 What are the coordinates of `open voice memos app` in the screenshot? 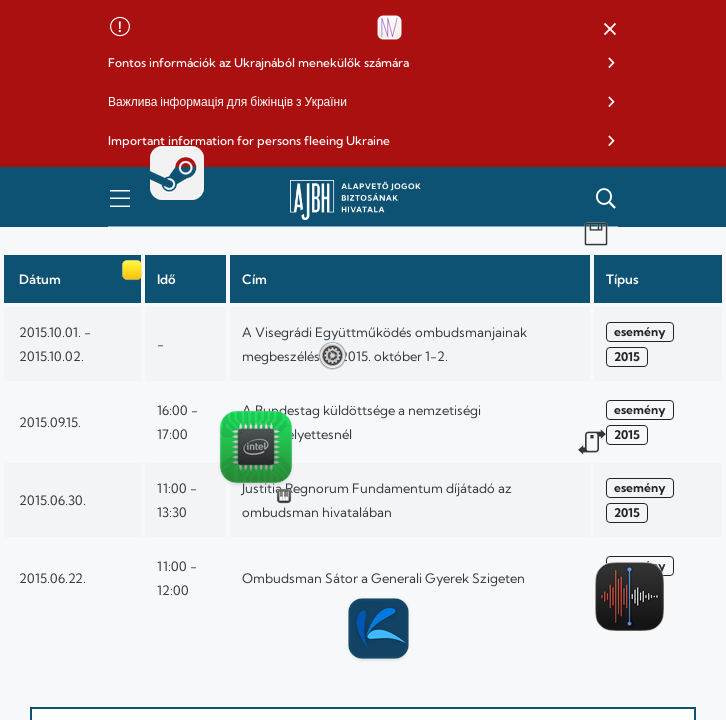 It's located at (629, 596).